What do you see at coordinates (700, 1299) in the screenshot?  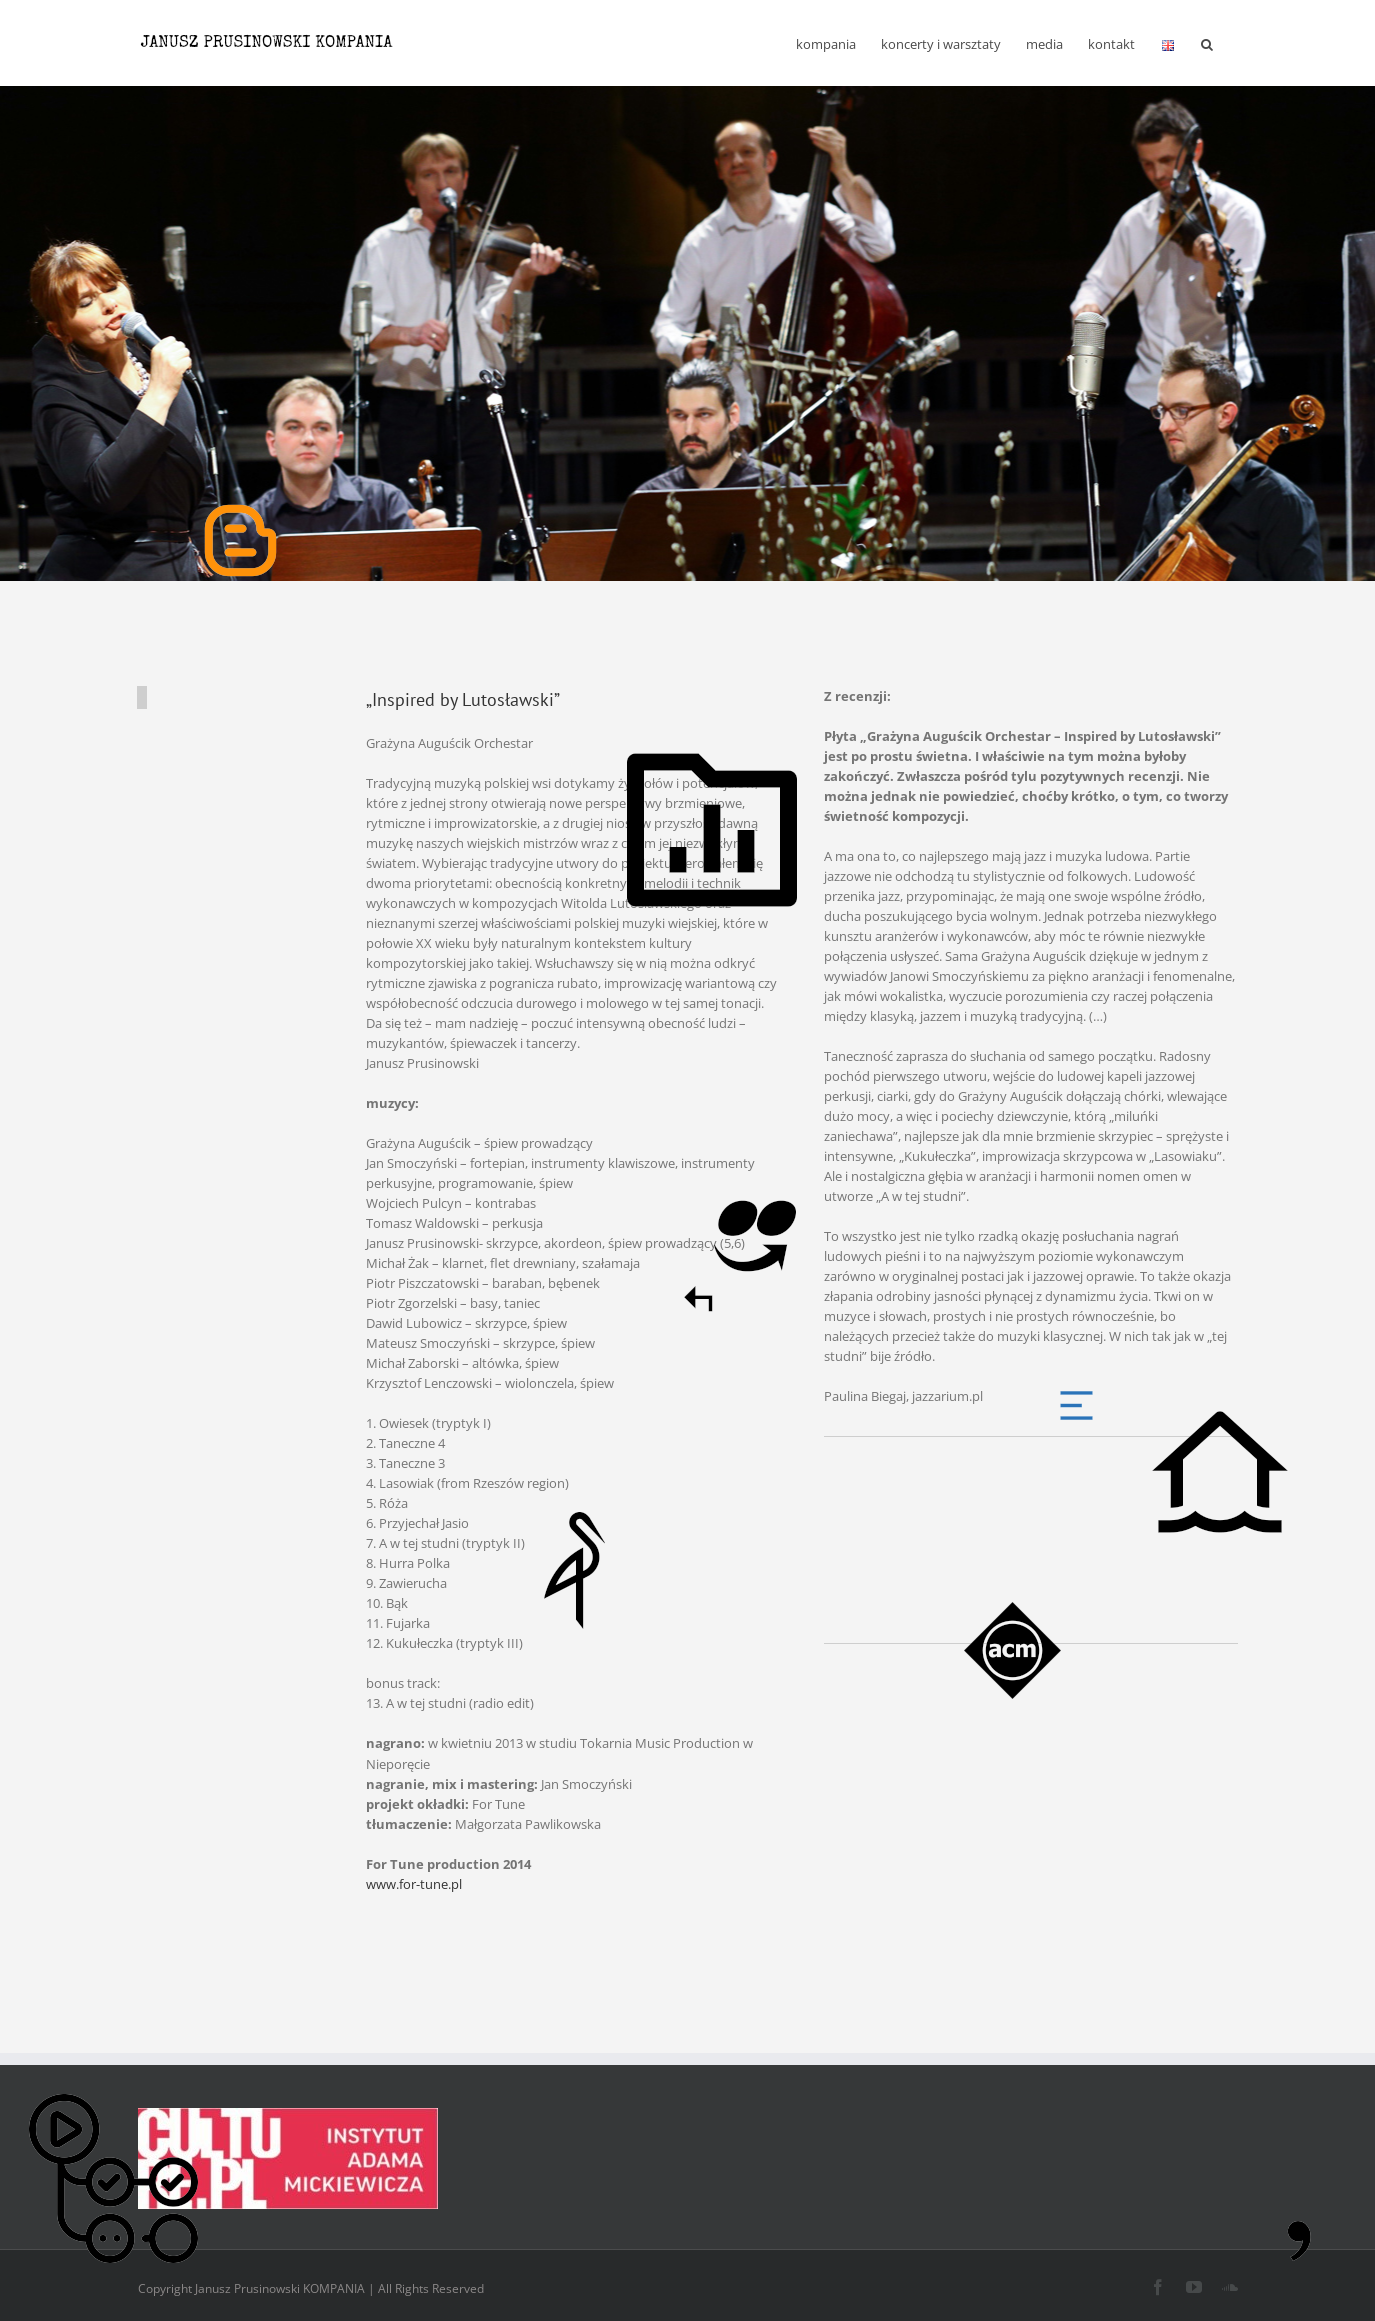 I see `reply to a message` at bounding box center [700, 1299].